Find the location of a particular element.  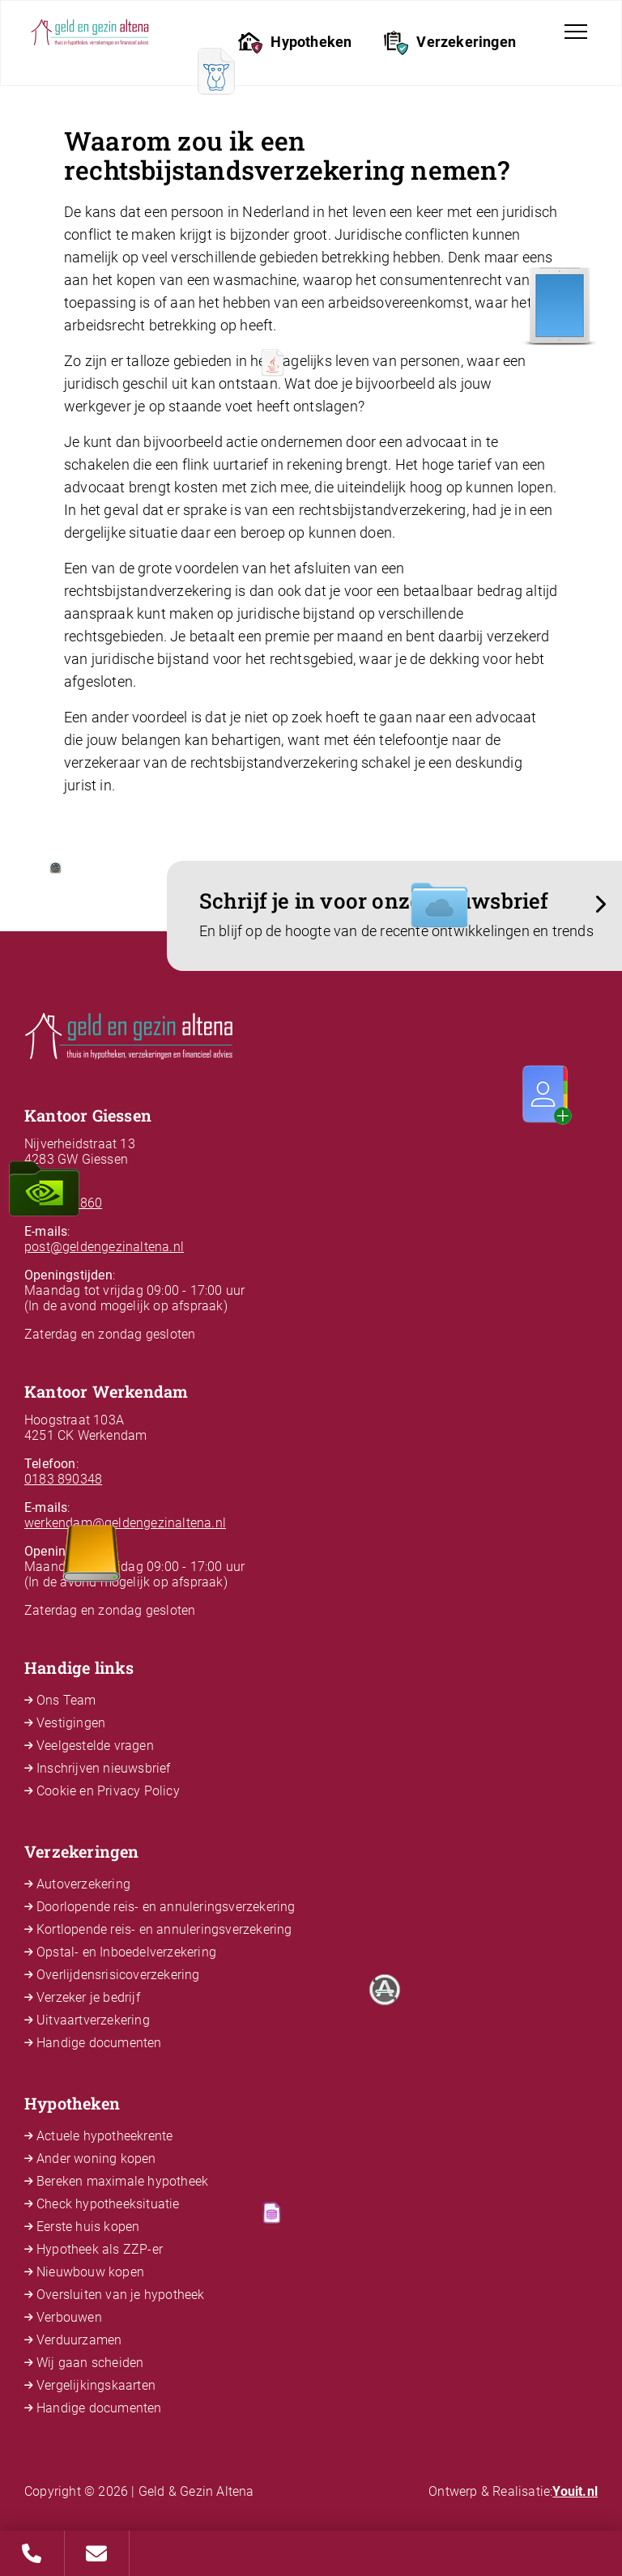

access cloud-synced files and folders is located at coordinates (439, 905).